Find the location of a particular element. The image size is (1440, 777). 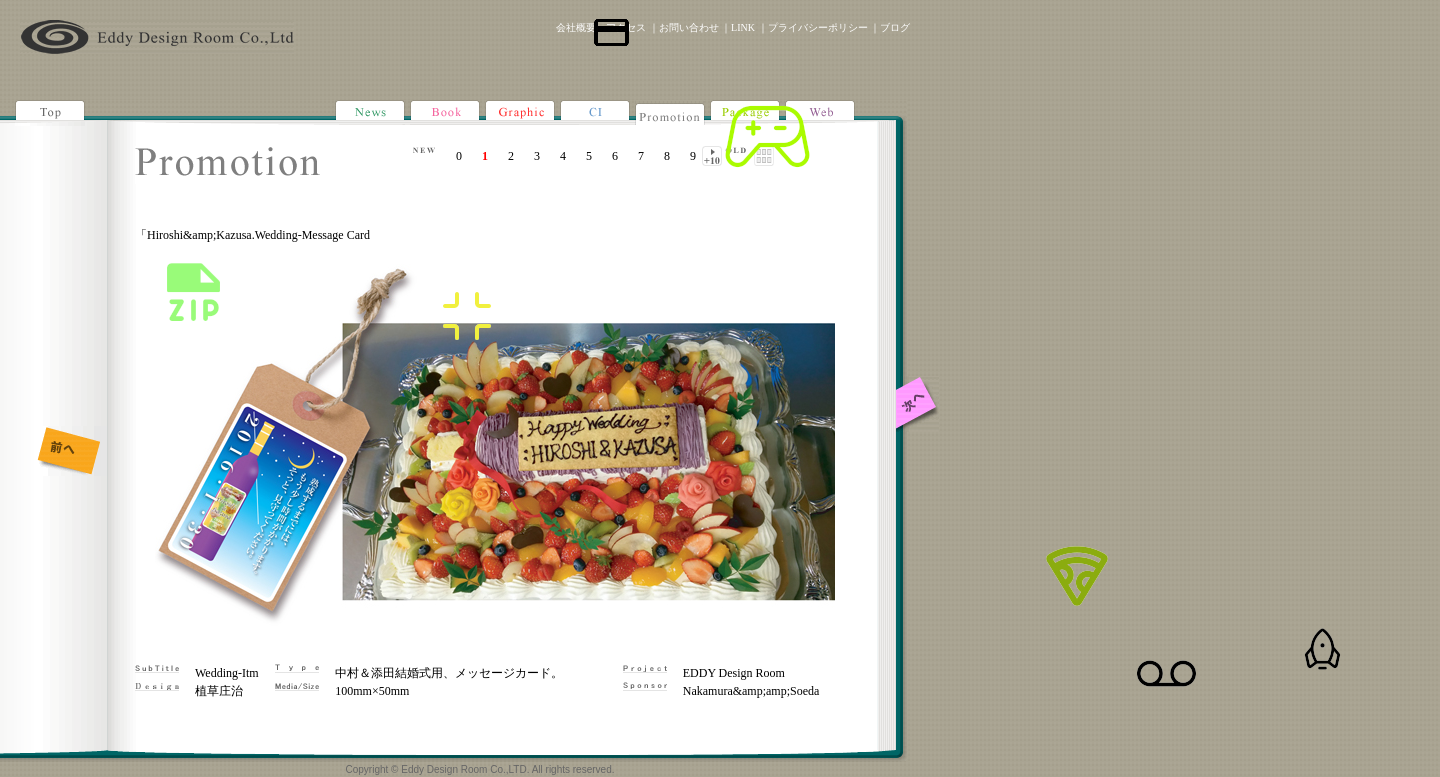

launch or deploy an application is located at coordinates (1322, 650).